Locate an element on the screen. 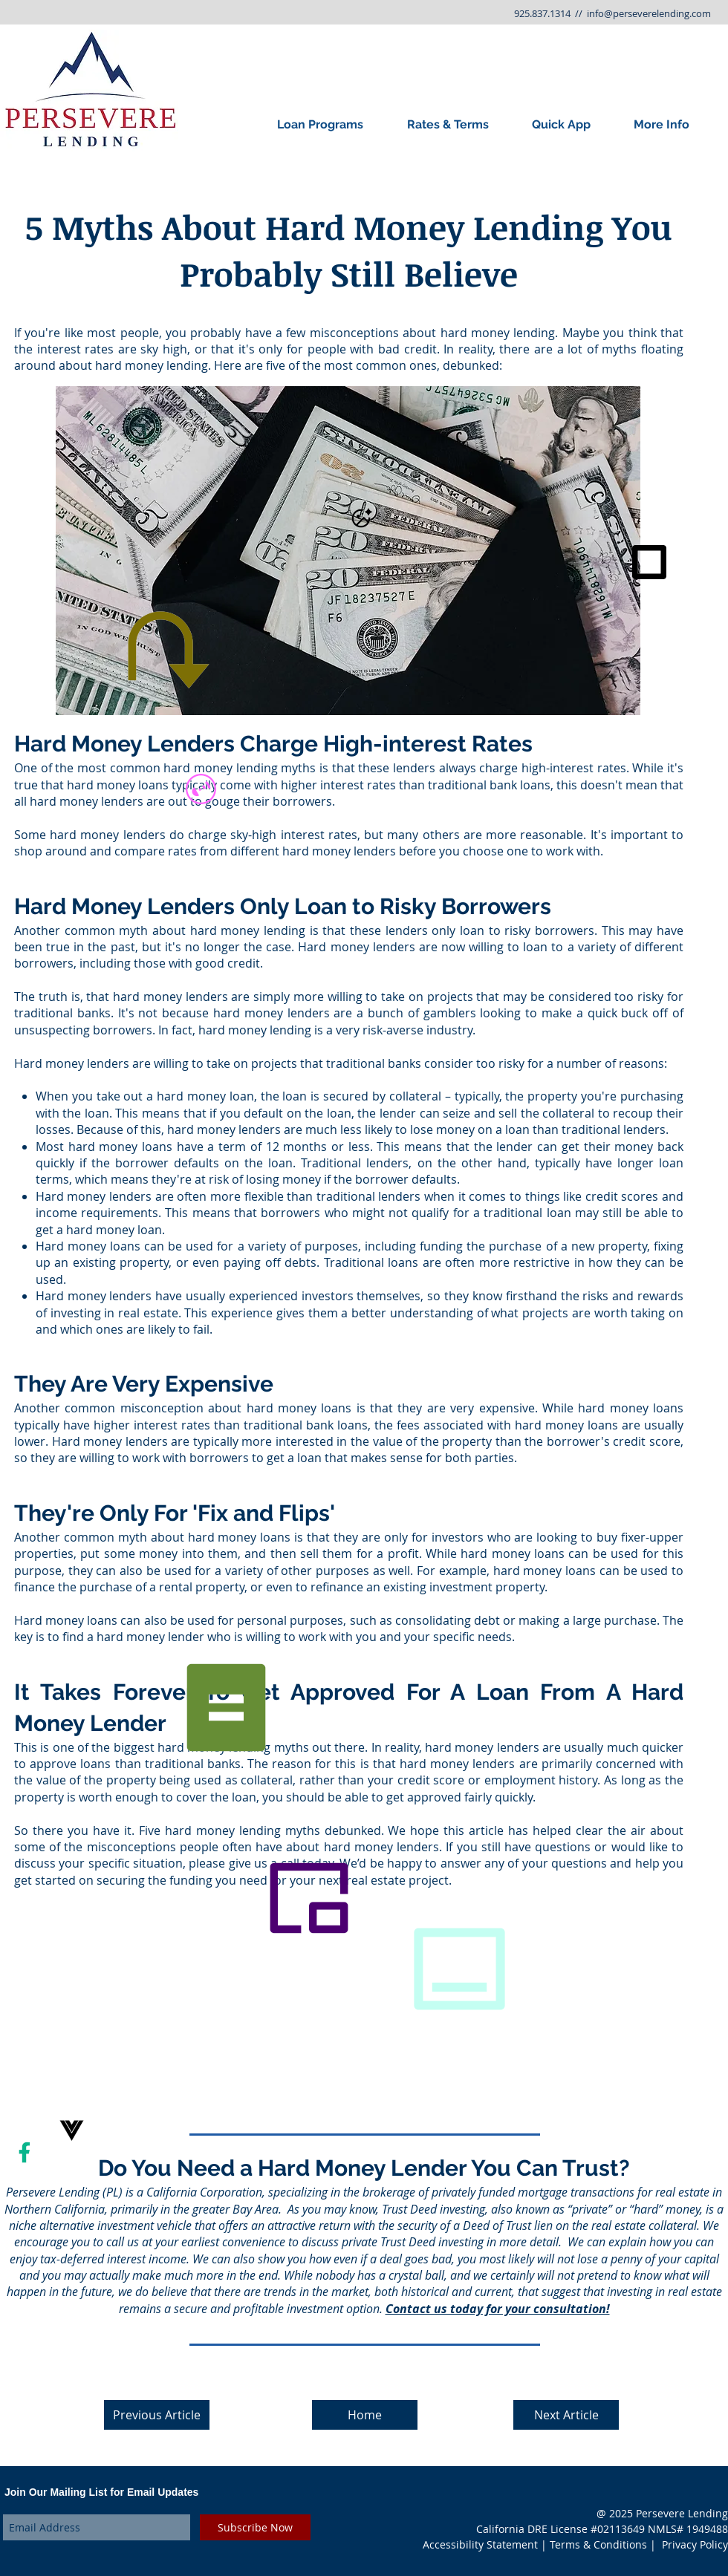 The image size is (728, 2576). view invoice or billing details is located at coordinates (226, 1707).